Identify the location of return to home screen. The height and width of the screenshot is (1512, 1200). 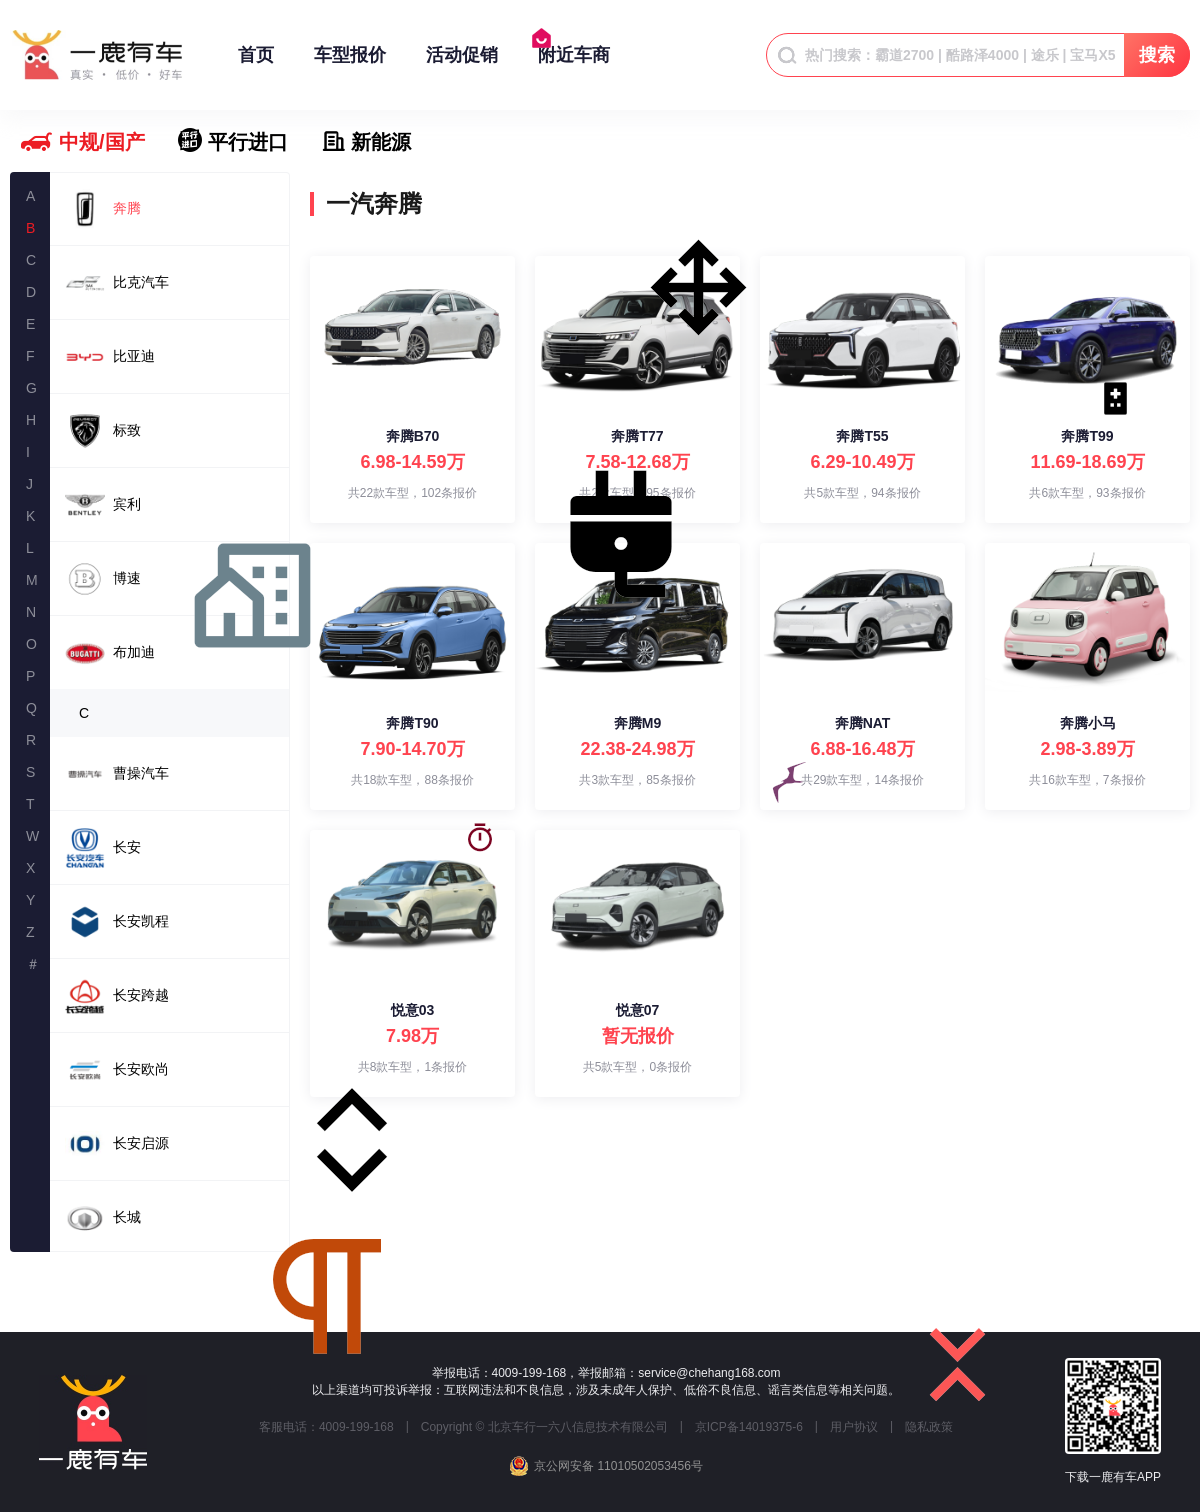
(541, 38).